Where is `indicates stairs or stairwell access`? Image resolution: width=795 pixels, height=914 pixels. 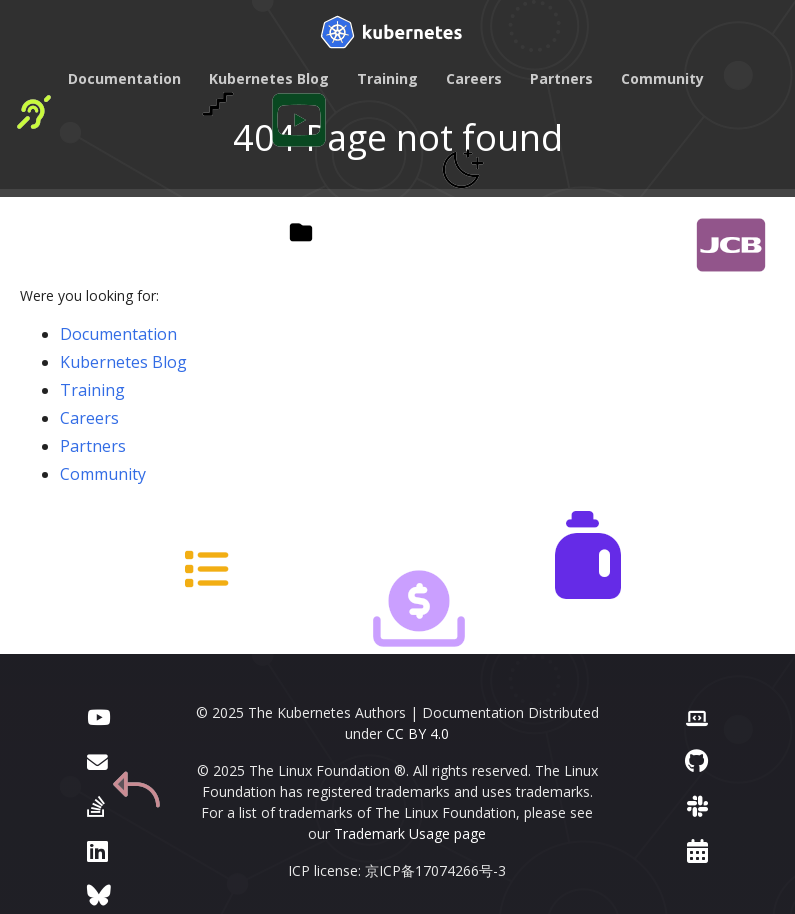 indicates stairs or stairwell access is located at coordinates (218, 104).